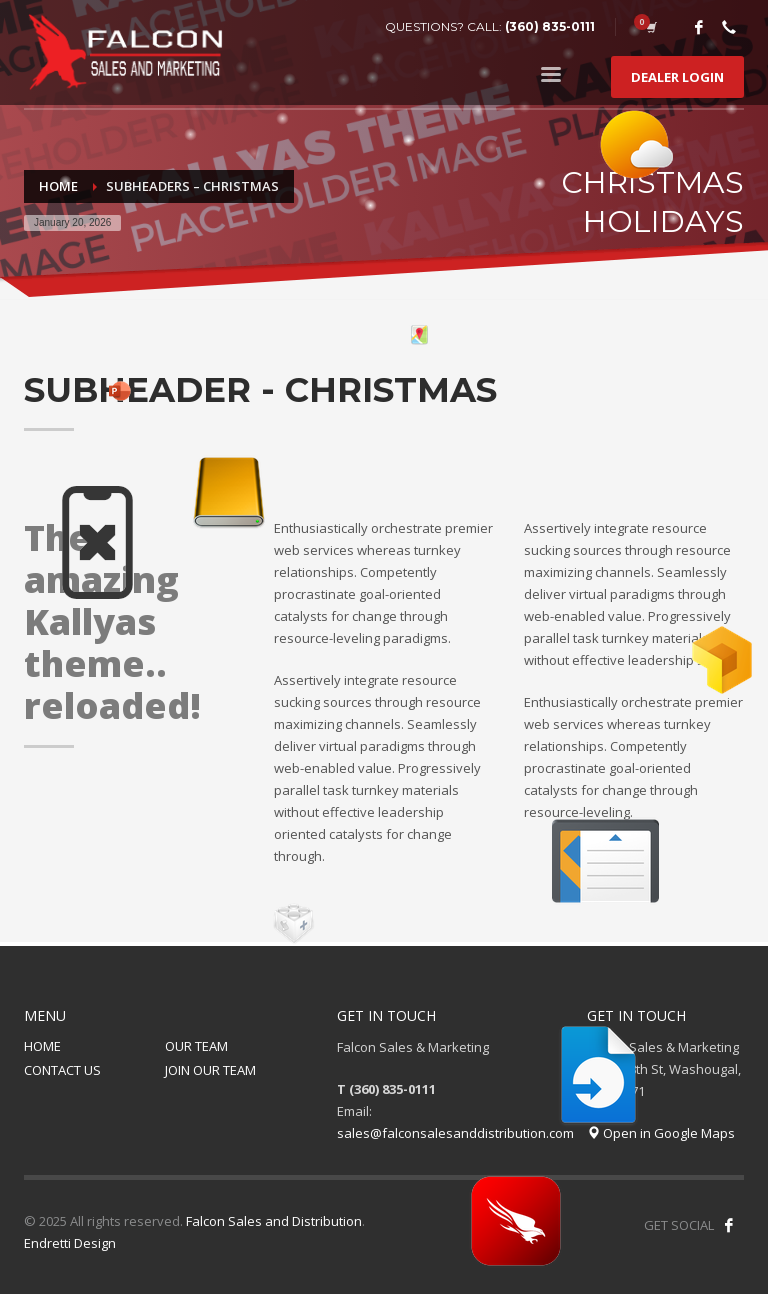 Image resolution: width=768 pixels, height=1294 pixels. I want to click on open Microsoft PowerPoint, so click(120, 391).